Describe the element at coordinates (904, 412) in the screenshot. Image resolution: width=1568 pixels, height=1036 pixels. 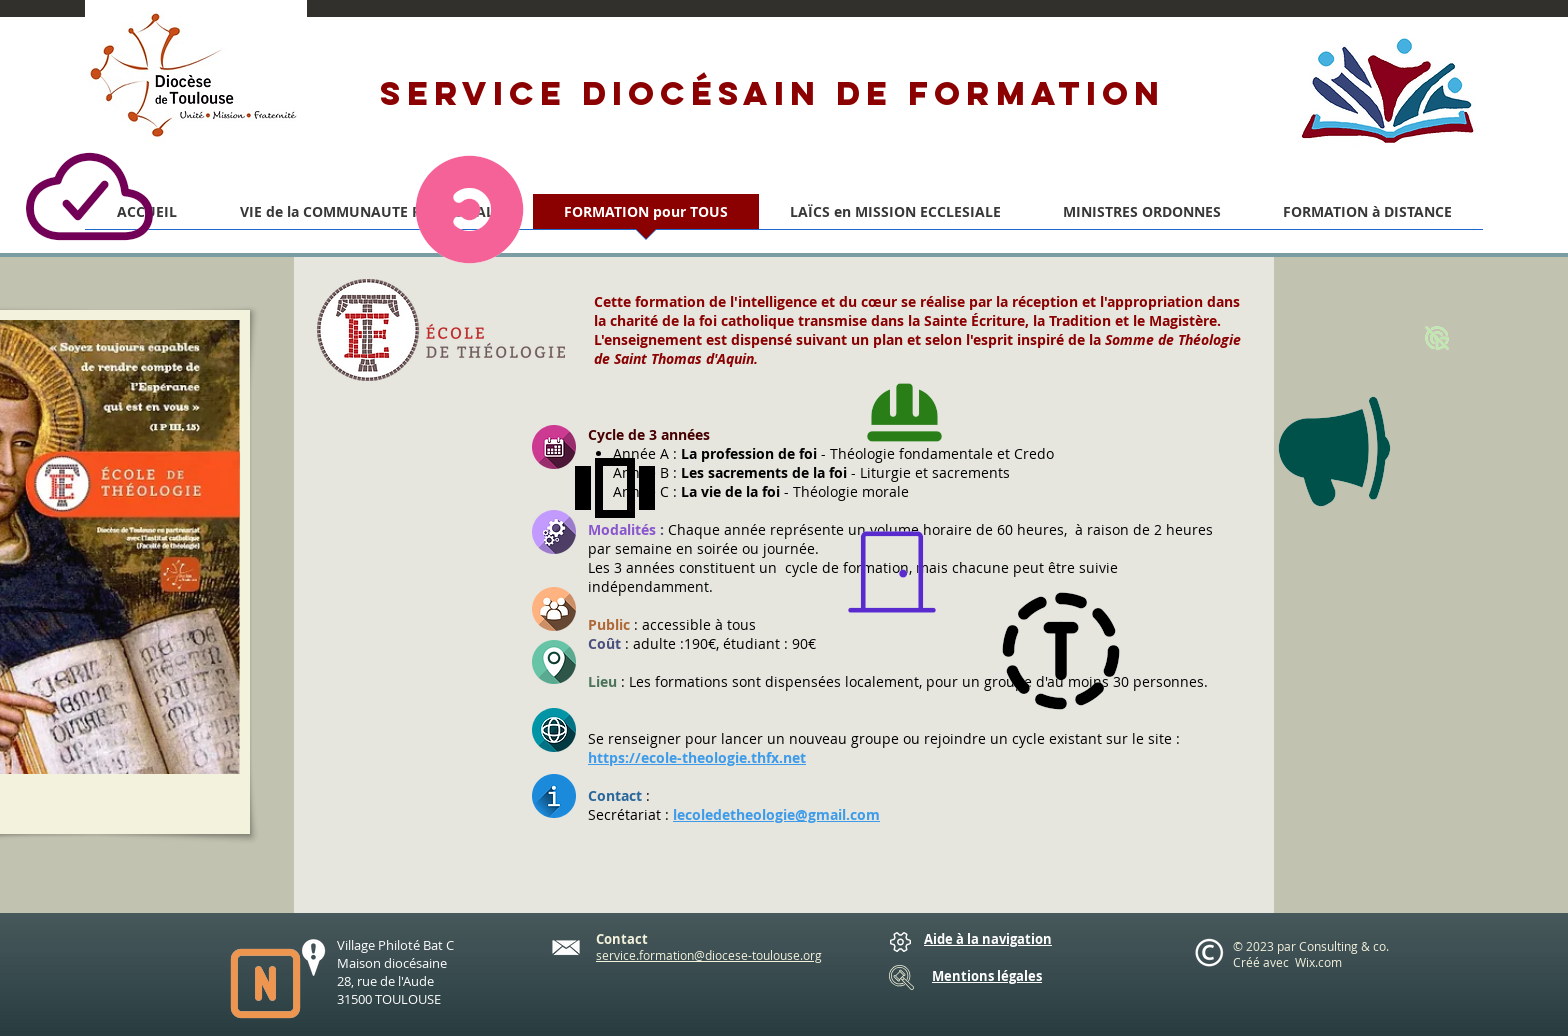
I see `access construction or building projects` at that location.